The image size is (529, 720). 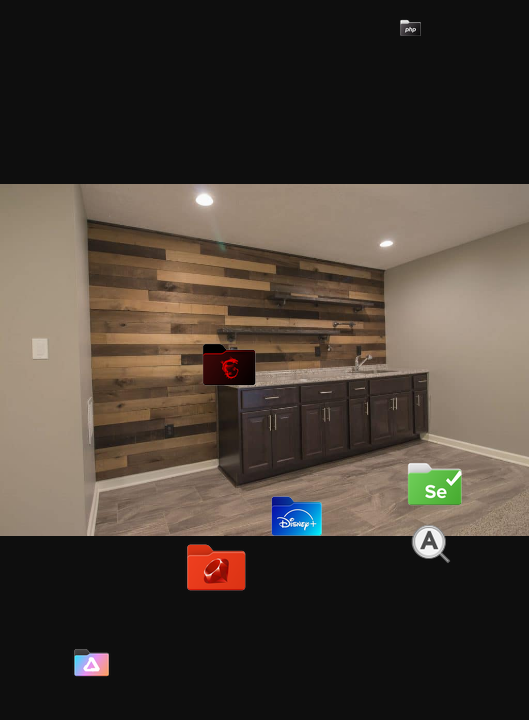 What do you see at coordinates (410, 28) in the screenshot?
I see `folder containing php files` at bounding box center [410, 28].